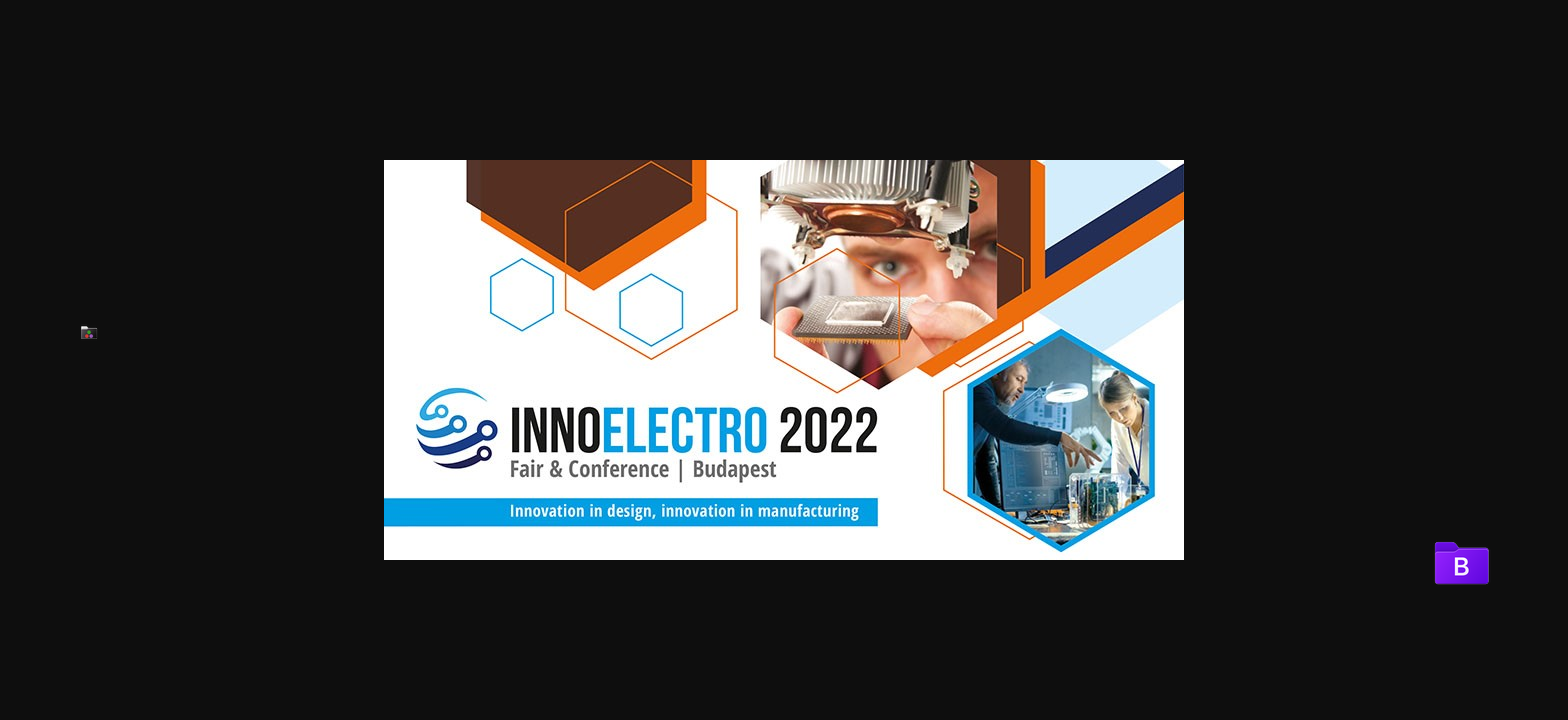 This screenshot has height=720, width=1568. What do you see at coordinates (1461, 564) in the screenshot?
I see `folder containing bootstrap framework files` at bounding box center [1461, 564].